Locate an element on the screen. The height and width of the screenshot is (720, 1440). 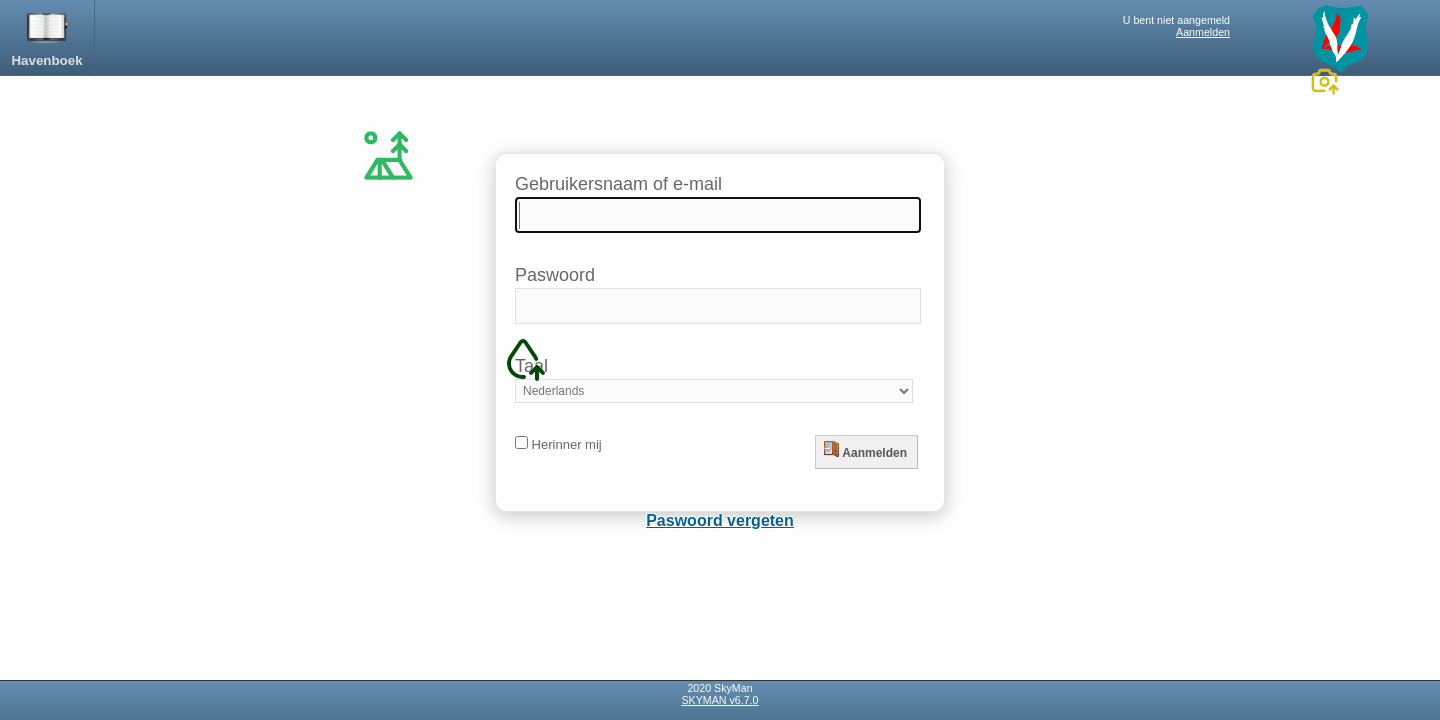
increase water or liquid level is located at coordinates (523, 359).